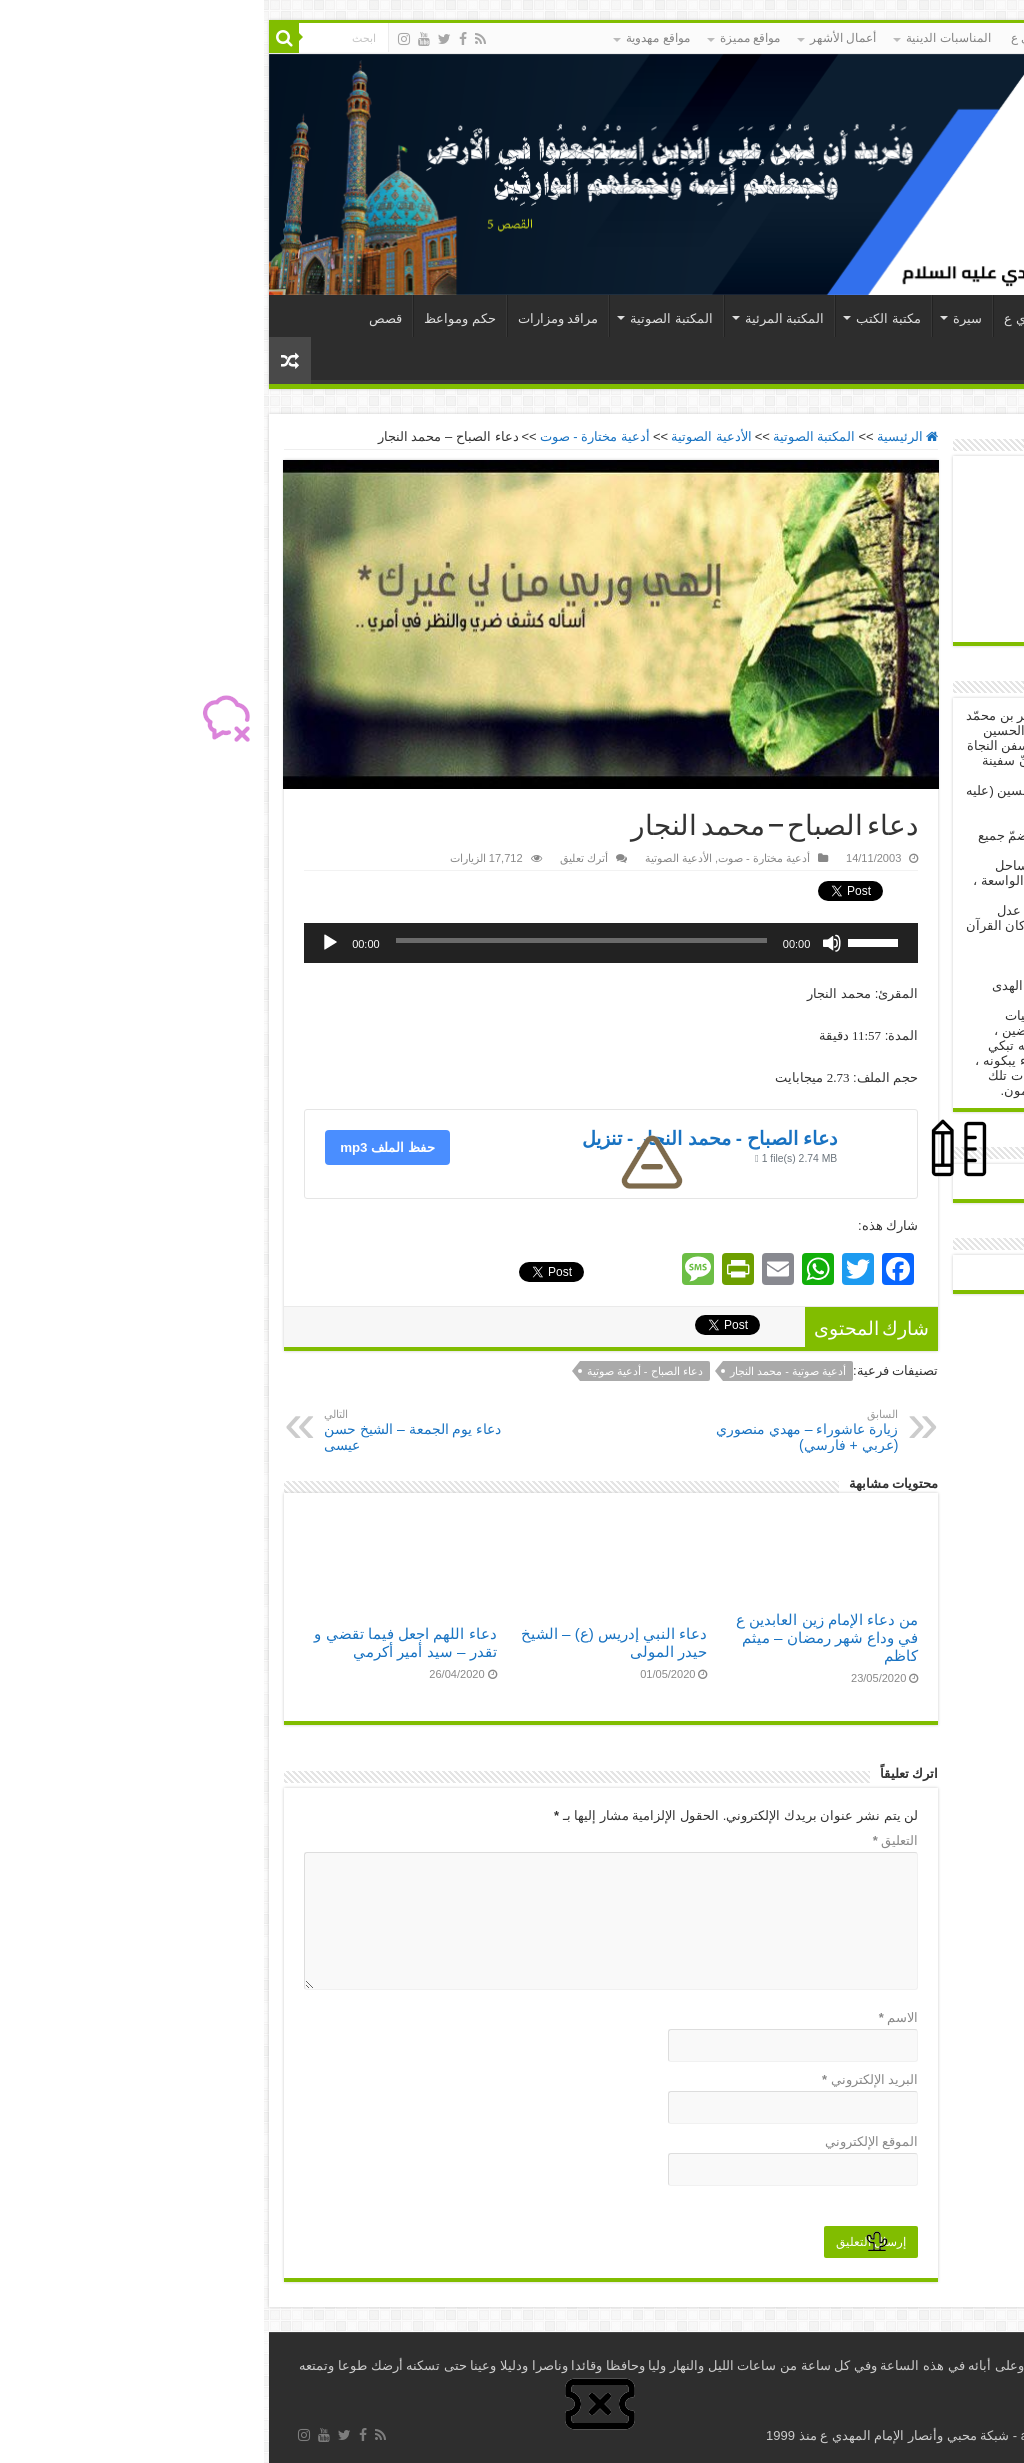 The width and height of the screenshot is (1024, 2463). Describe the element at coordinates (652, 1164) in the screenshot. I see `reduce warning level or priority` at that location.